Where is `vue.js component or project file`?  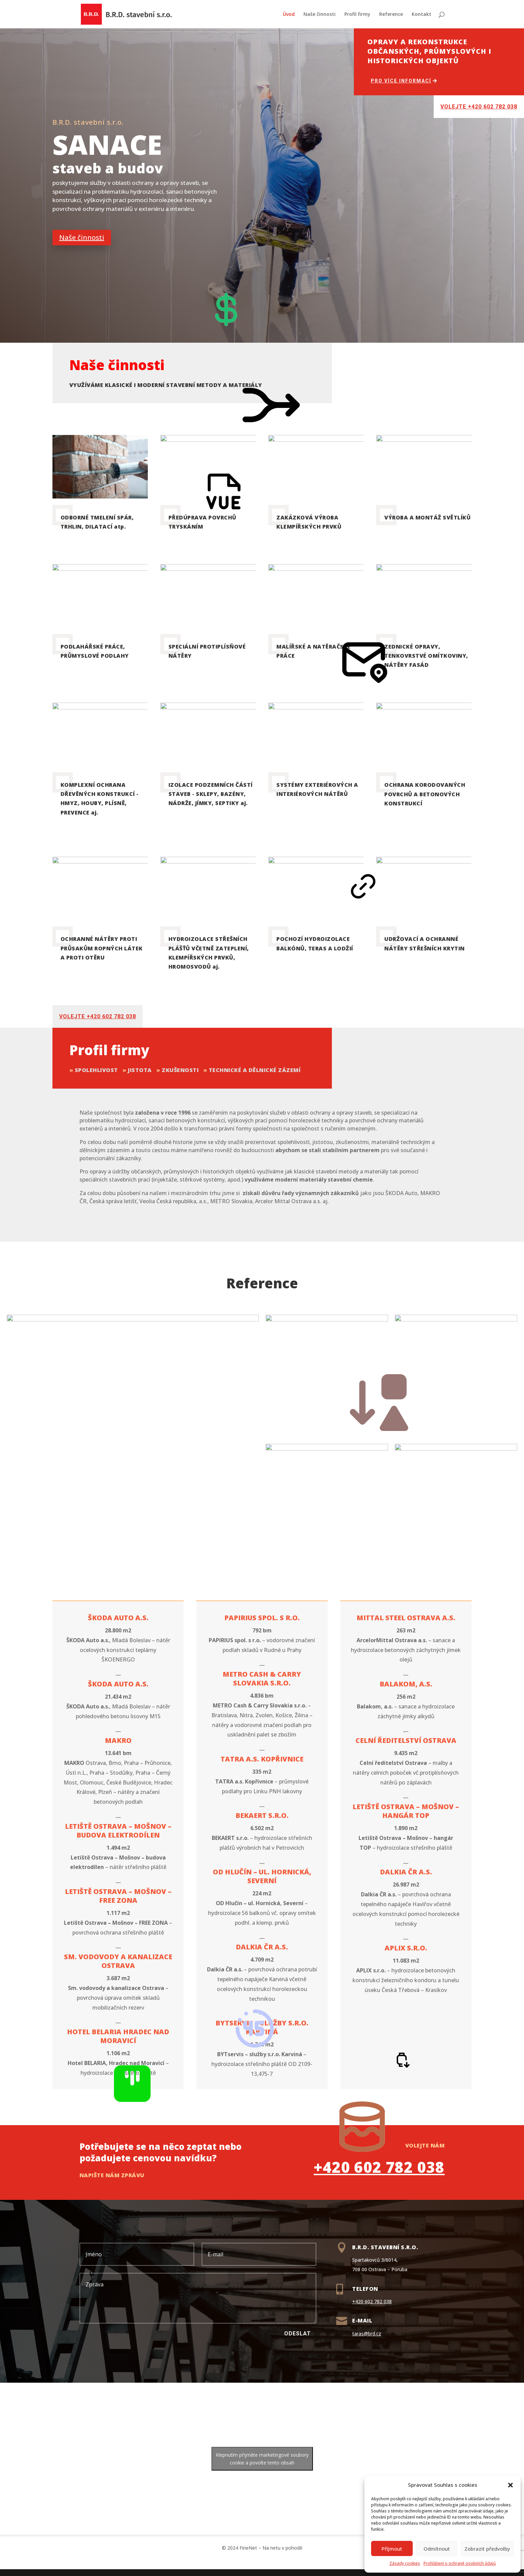 vue.js component or project file is located at coordinates (224, 493).